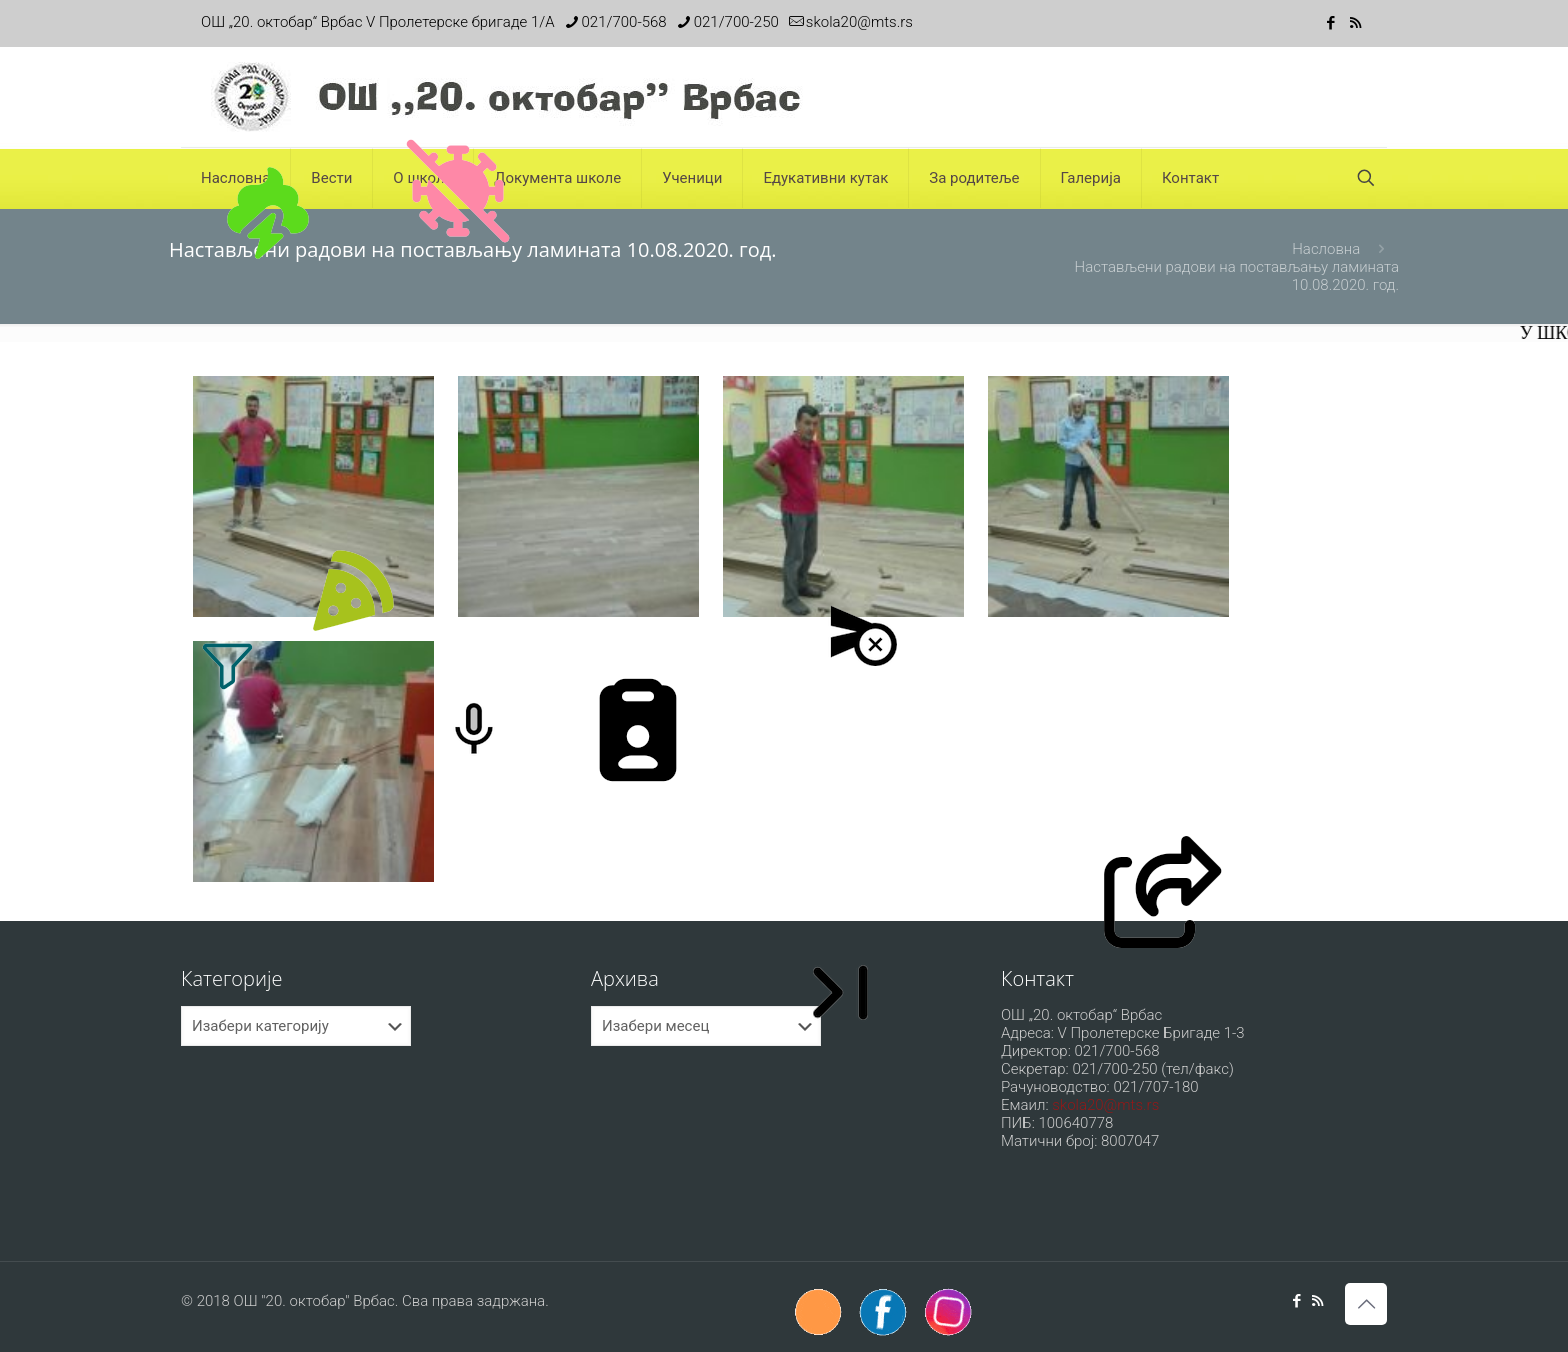  Describe the element at coordinates (840, 992) in the screenshot. I see `go to the last page` at that location.